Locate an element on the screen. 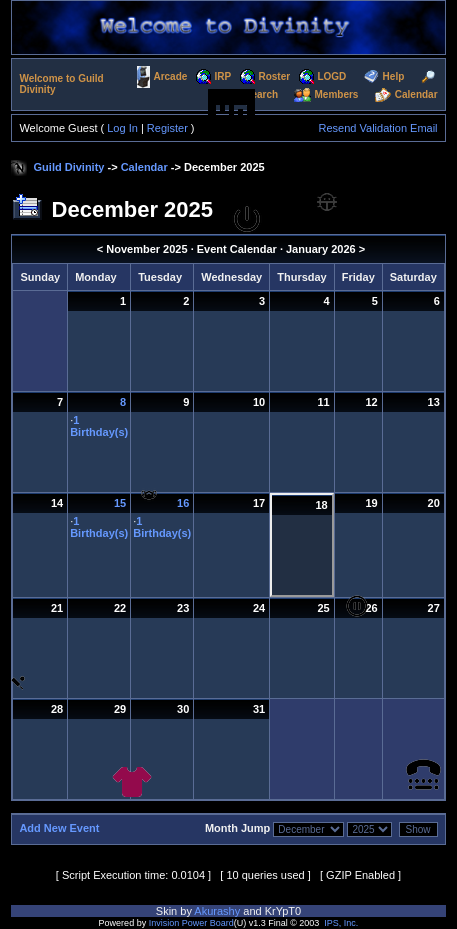 The height and width of the screenshot is (929, 457). indicates mask required or health safety guidelines is located at coordinates (149, 495).